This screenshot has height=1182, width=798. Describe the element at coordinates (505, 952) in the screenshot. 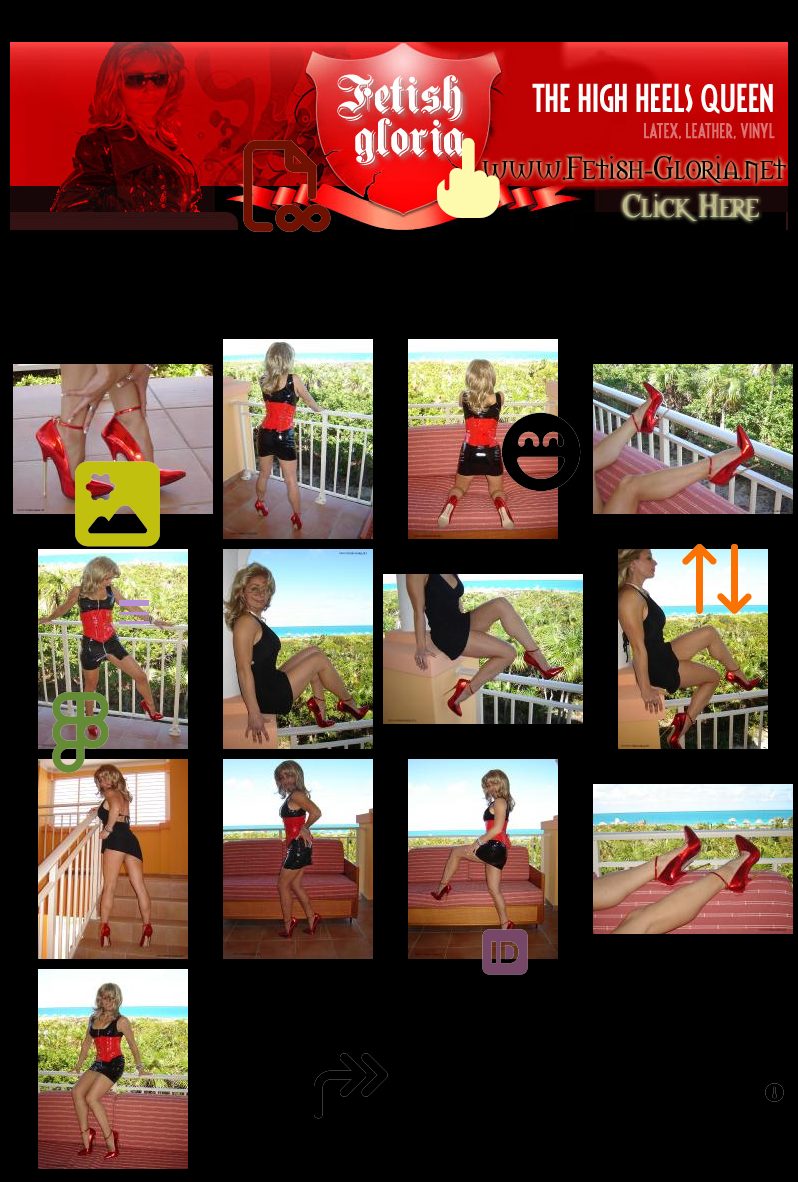

I see `view user ID or identification details` at that location.